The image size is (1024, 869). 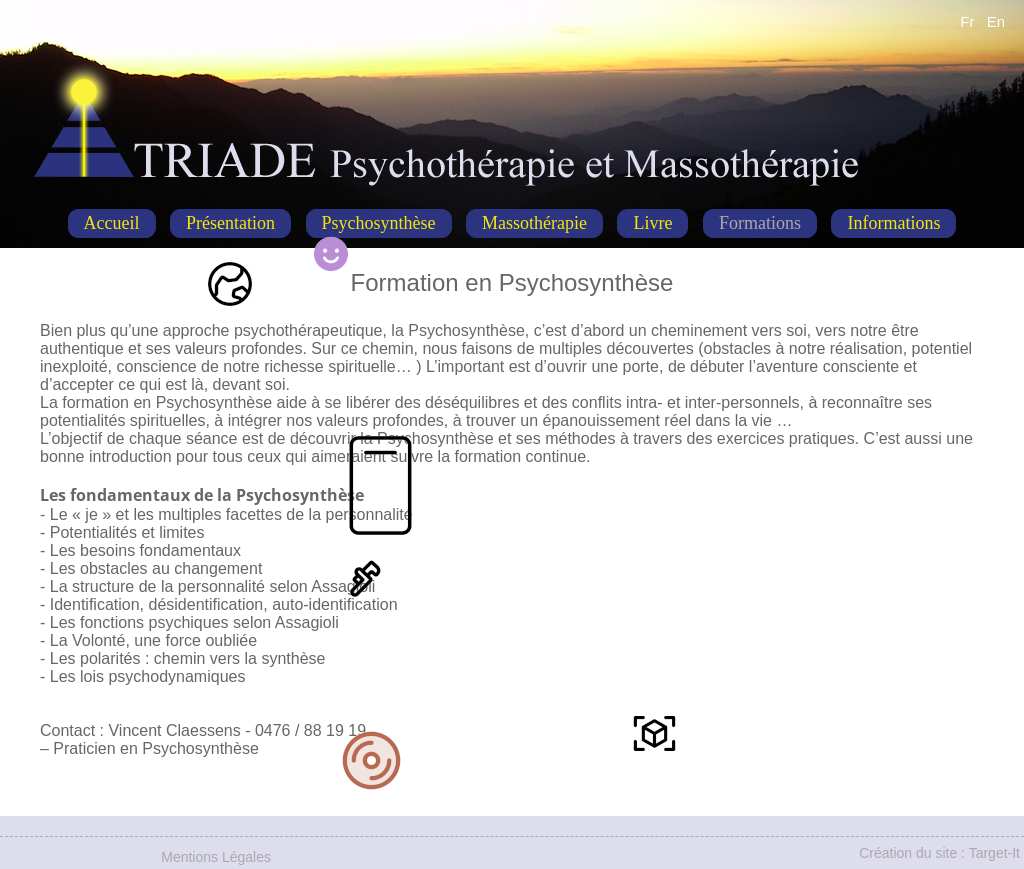 What do you see at coordinates (365, 579) in the screenshot?
I see `access tools or settings` at bounding box center [365, 579].